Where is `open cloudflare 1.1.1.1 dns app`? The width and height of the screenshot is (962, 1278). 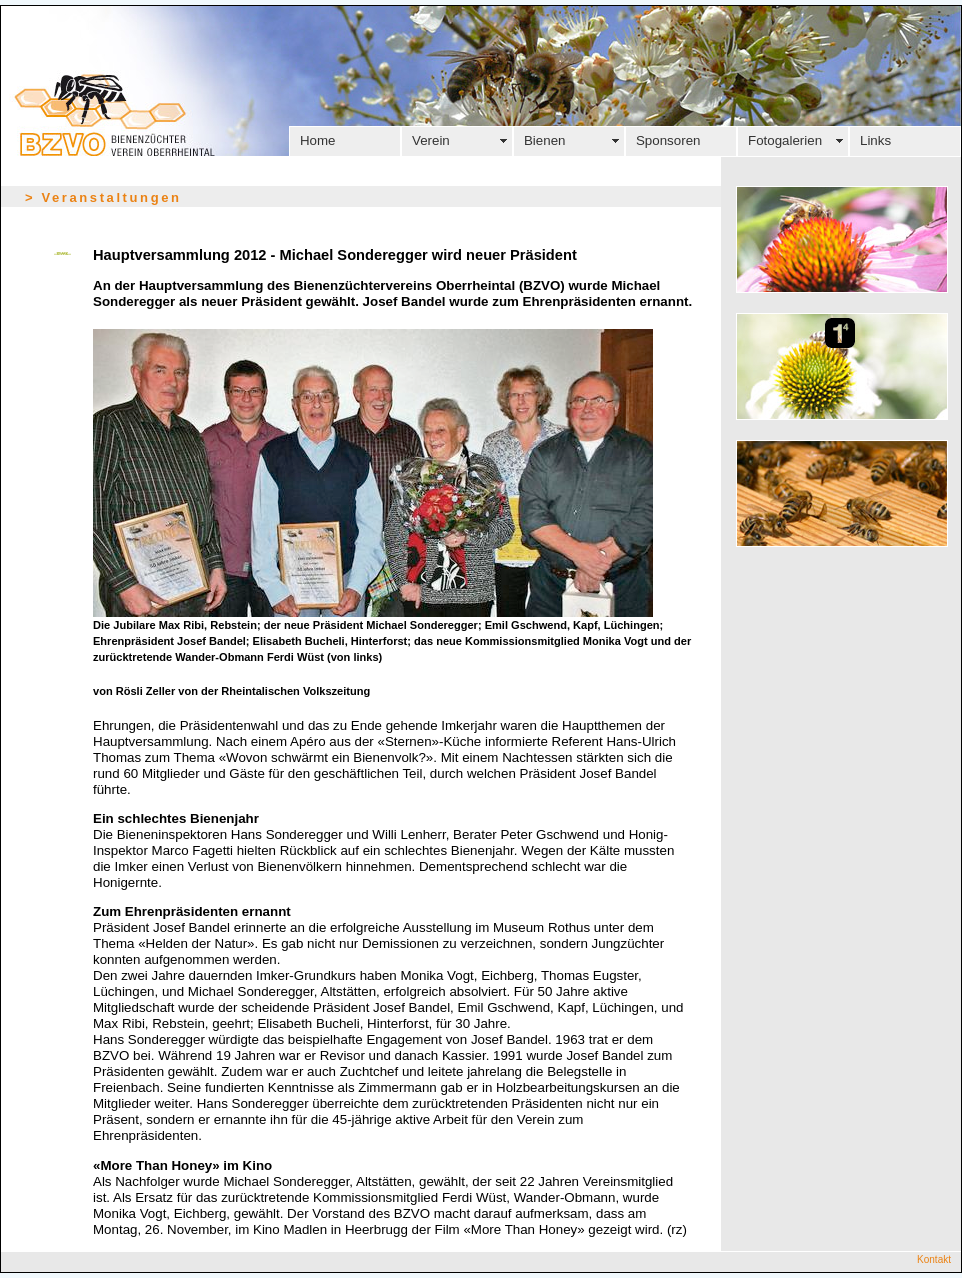 open cloudflare 1.1.1.1 dns app is located at coordinates (840, 333).